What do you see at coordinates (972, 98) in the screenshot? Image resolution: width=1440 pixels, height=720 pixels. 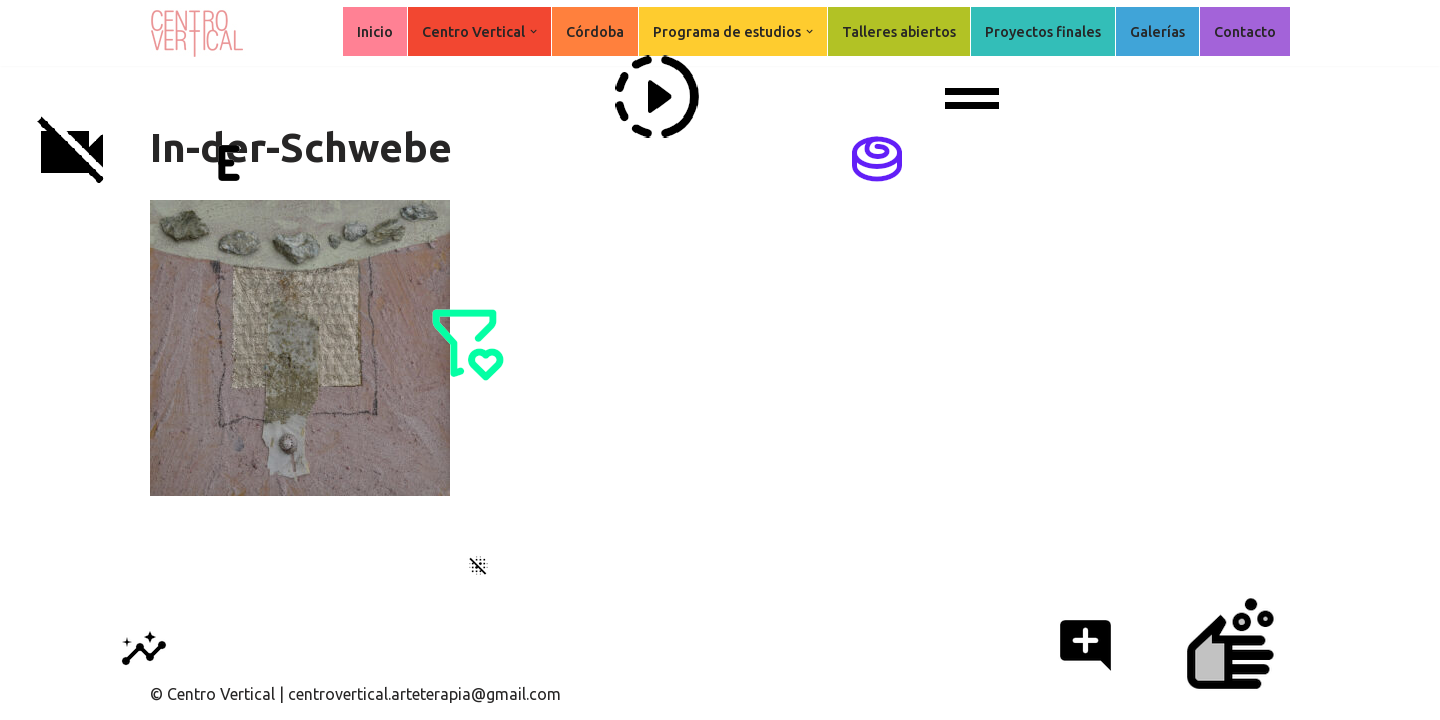 I see `drag to reorder items in a list` at bounding box center [972, 98].